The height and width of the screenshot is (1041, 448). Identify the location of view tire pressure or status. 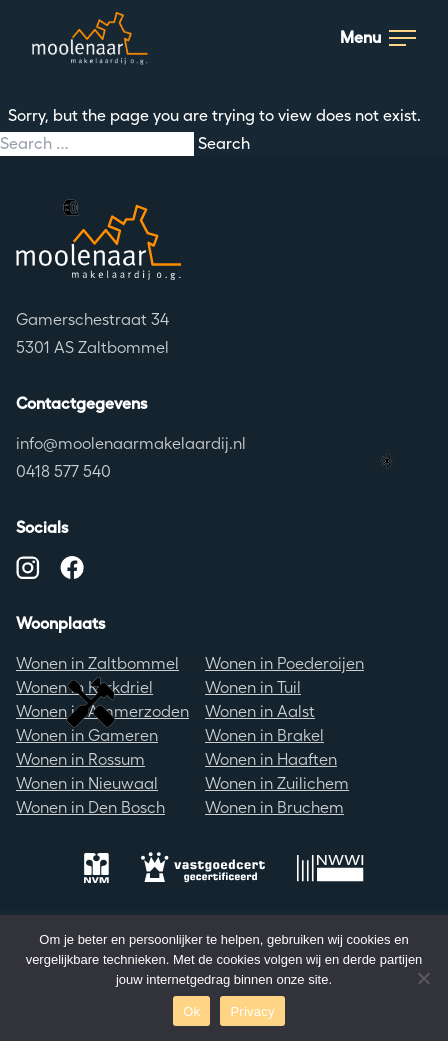
(70, 207).